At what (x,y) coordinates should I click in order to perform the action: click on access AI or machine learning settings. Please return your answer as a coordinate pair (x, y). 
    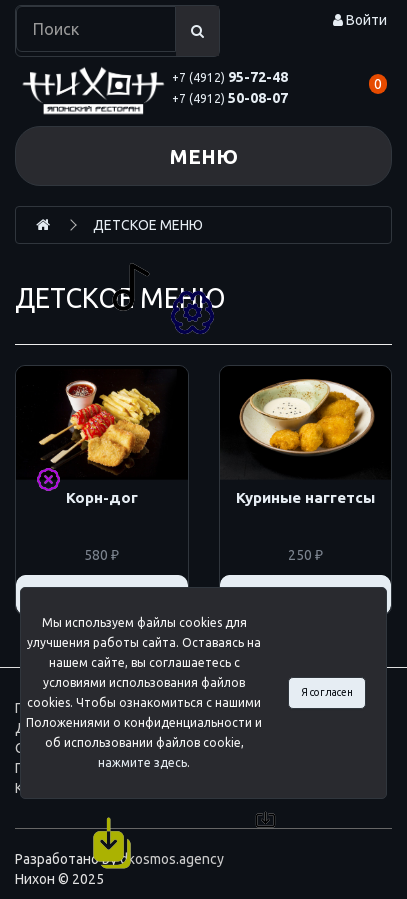
    Looking at the image, I should click on (192, 312).